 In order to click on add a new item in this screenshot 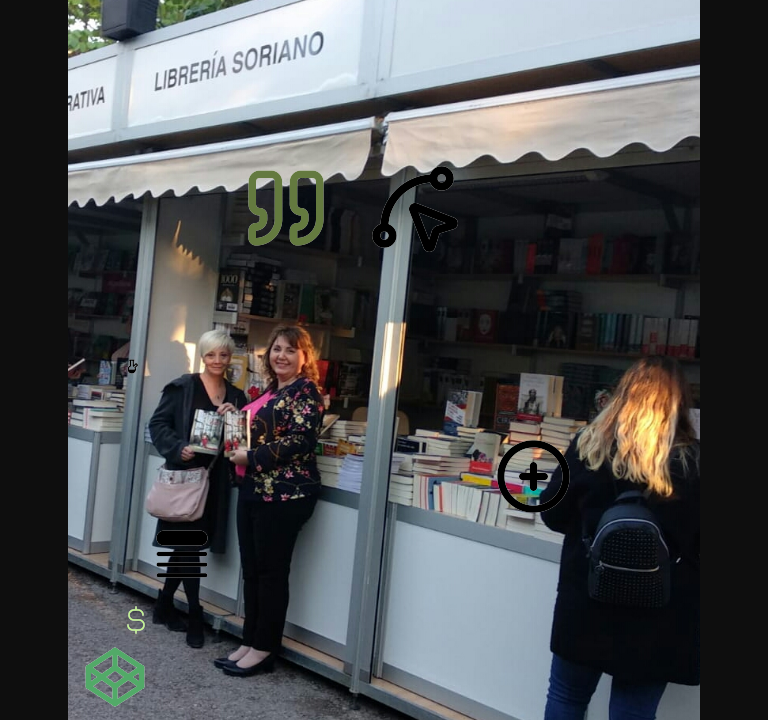, I will do `click(533, 476)`.